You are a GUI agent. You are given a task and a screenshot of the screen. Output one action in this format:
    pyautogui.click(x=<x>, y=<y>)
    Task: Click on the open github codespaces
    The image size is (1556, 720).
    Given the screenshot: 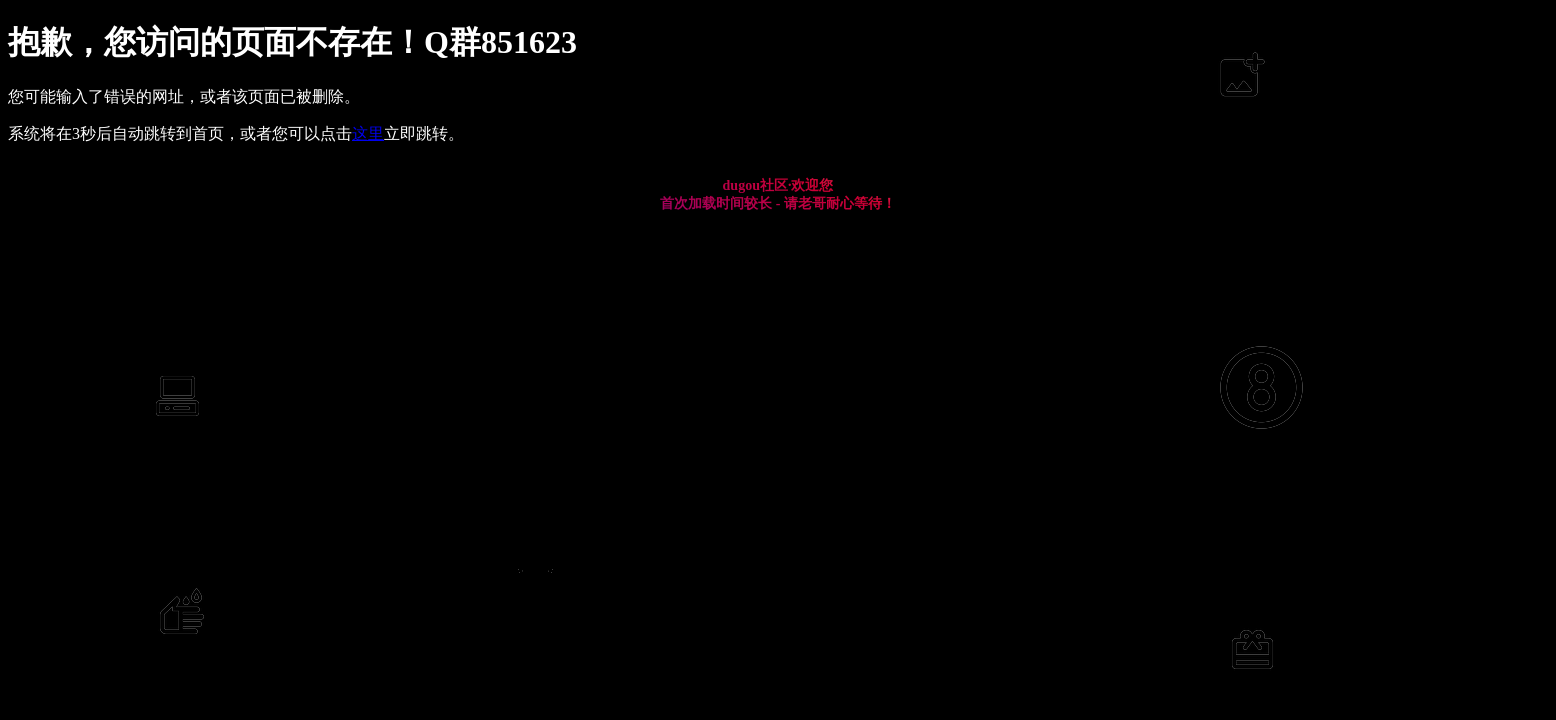 What is the action you would take?
    pyautogui.click(x=177, y=396)
    